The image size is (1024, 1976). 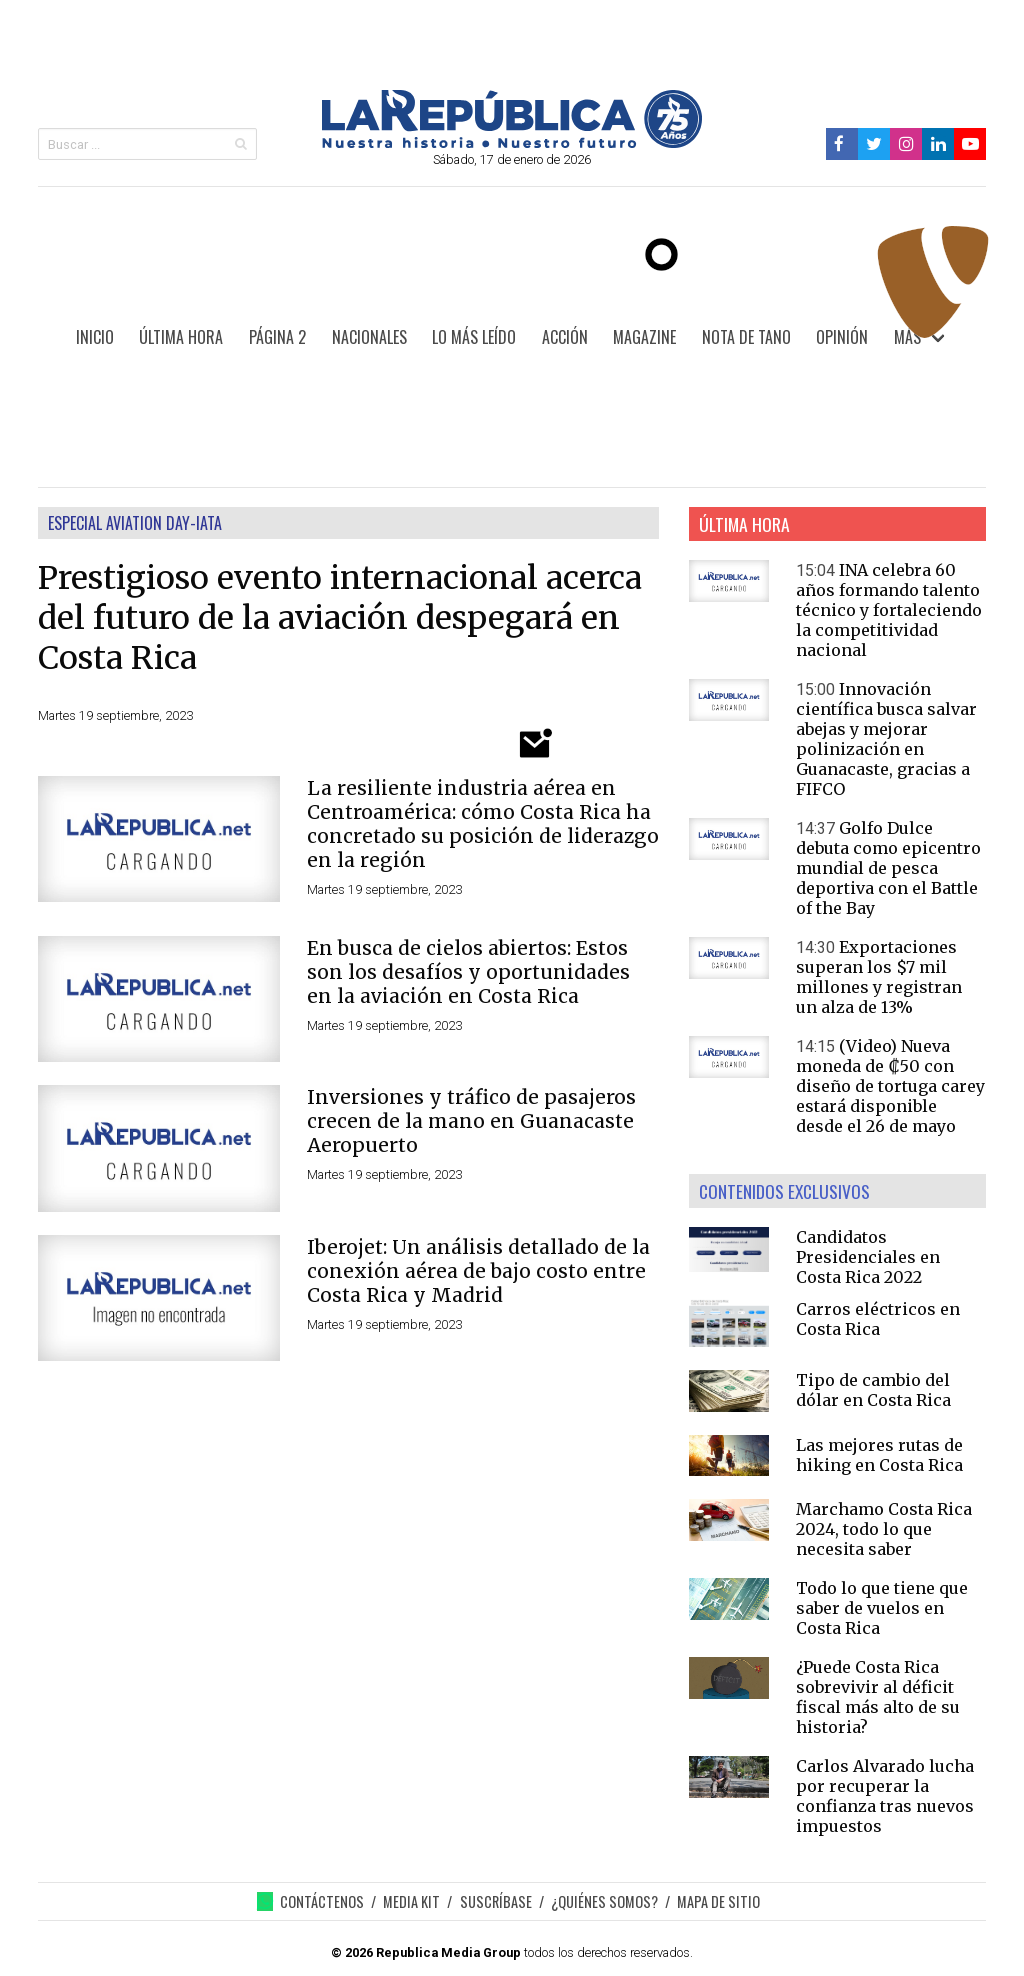 I want to click on TYPO3 content management system logo, so click(x=933, y=282).